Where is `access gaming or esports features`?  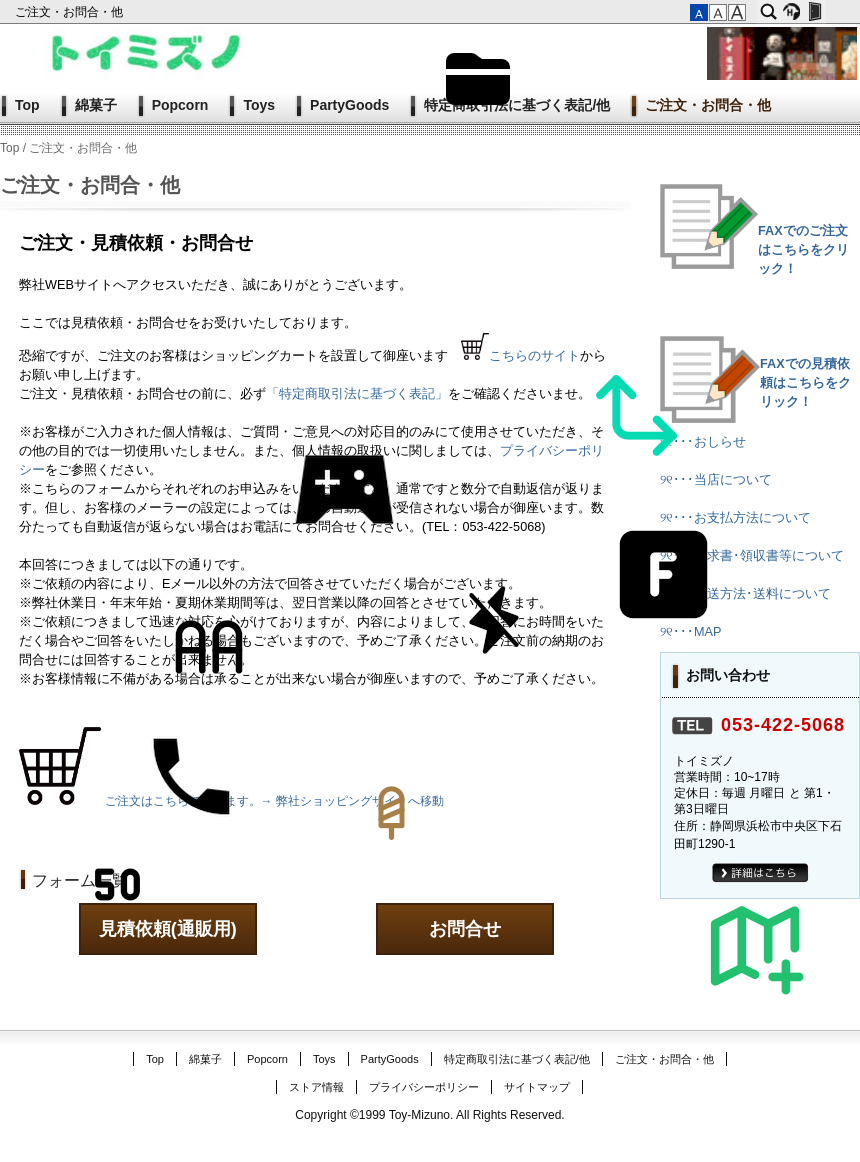 access gaming or esports features is located at coordinates (344, 489).